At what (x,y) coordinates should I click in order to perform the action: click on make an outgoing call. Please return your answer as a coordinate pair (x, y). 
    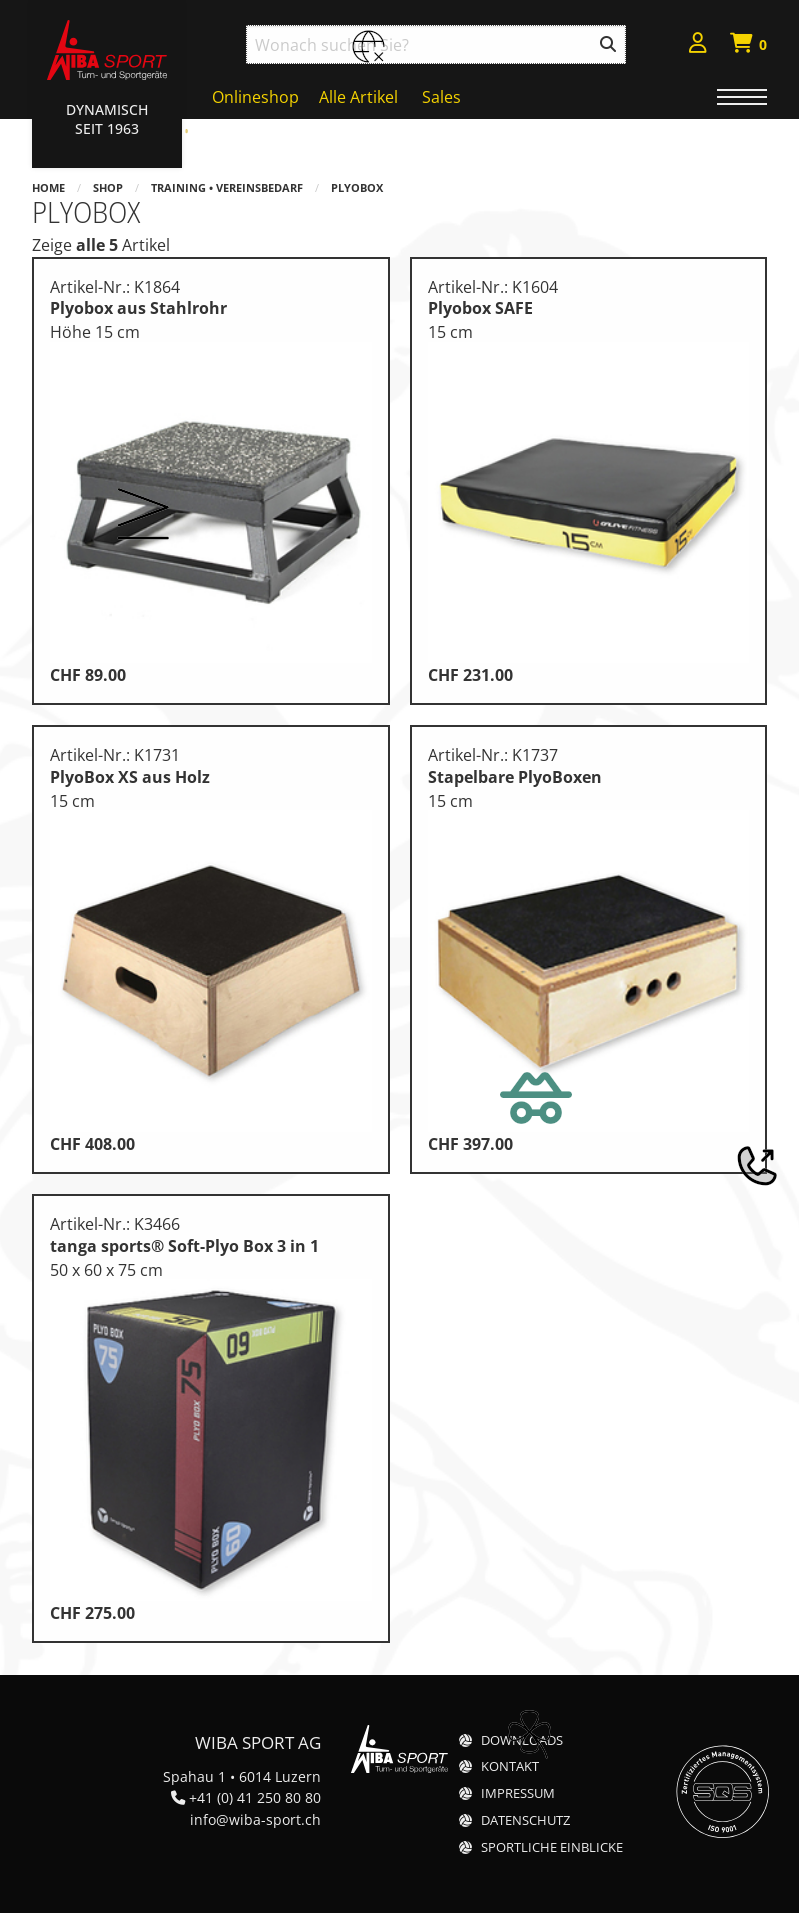
    Looking at the image, I should click on (758, 1165).